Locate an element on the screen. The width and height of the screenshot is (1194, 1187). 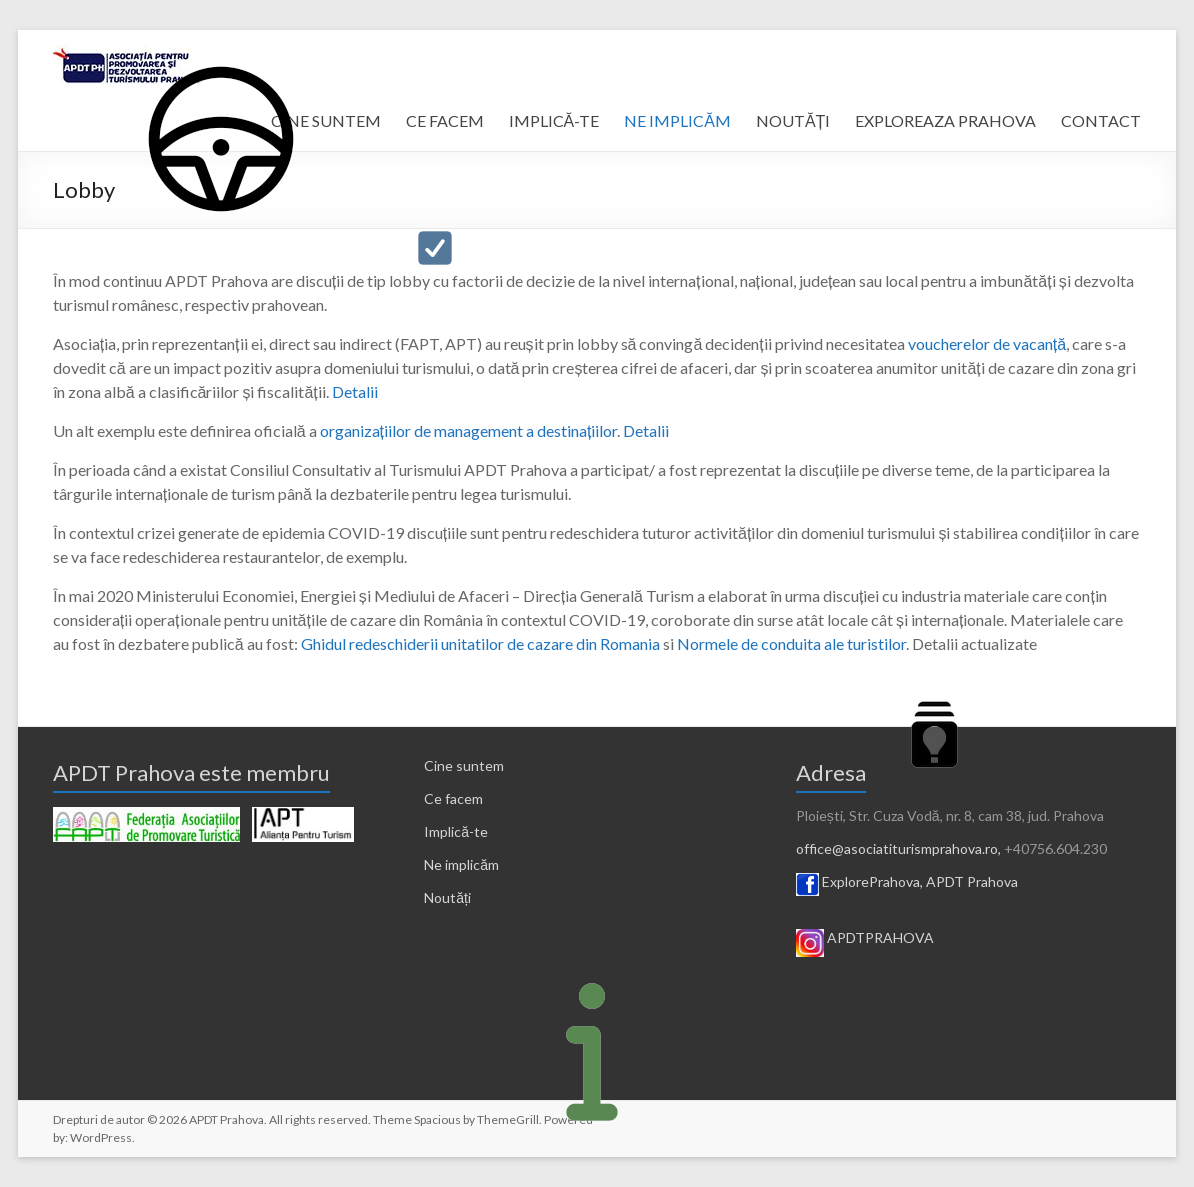
confirm or submit an action is located at coordinates (435, 248).